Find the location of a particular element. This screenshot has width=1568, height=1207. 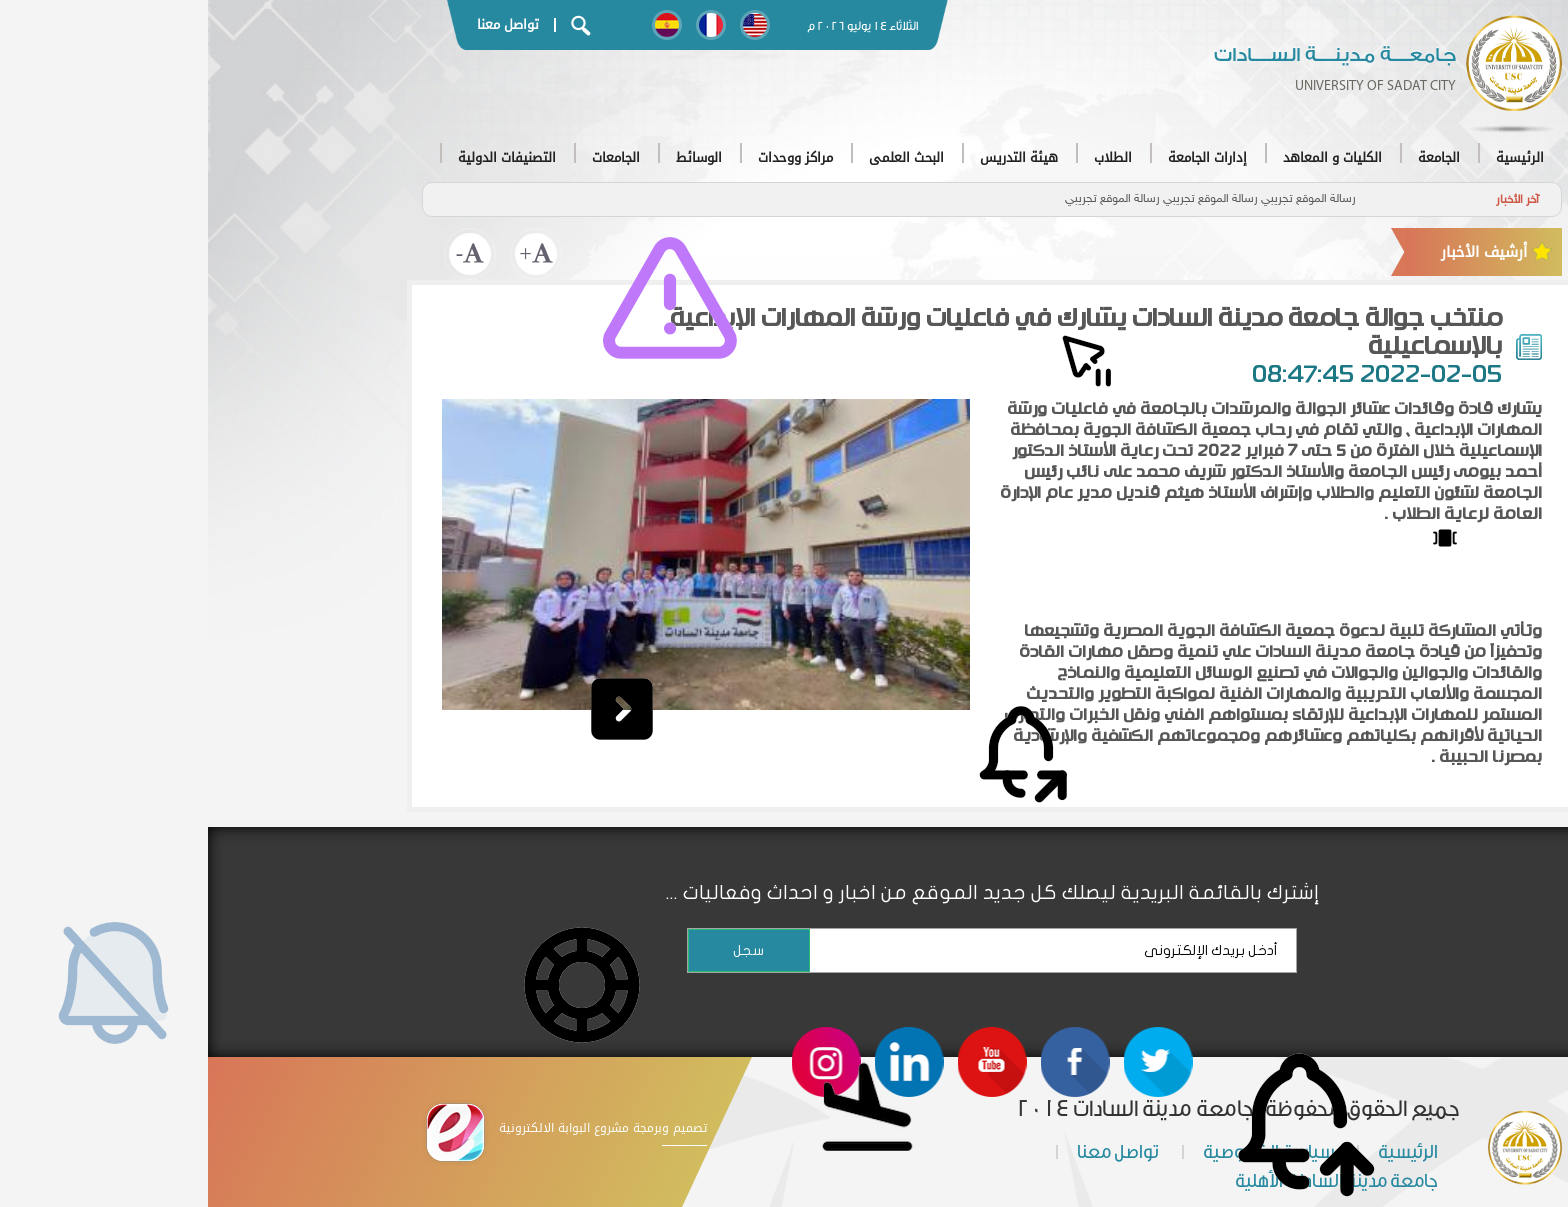

upload or export notification settings is located at coordinates (1299, 1121).